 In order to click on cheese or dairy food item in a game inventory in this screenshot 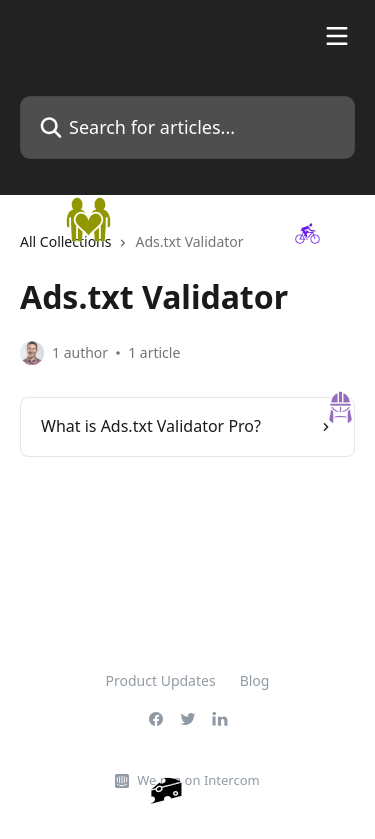, I will do `click(166, 791)`.